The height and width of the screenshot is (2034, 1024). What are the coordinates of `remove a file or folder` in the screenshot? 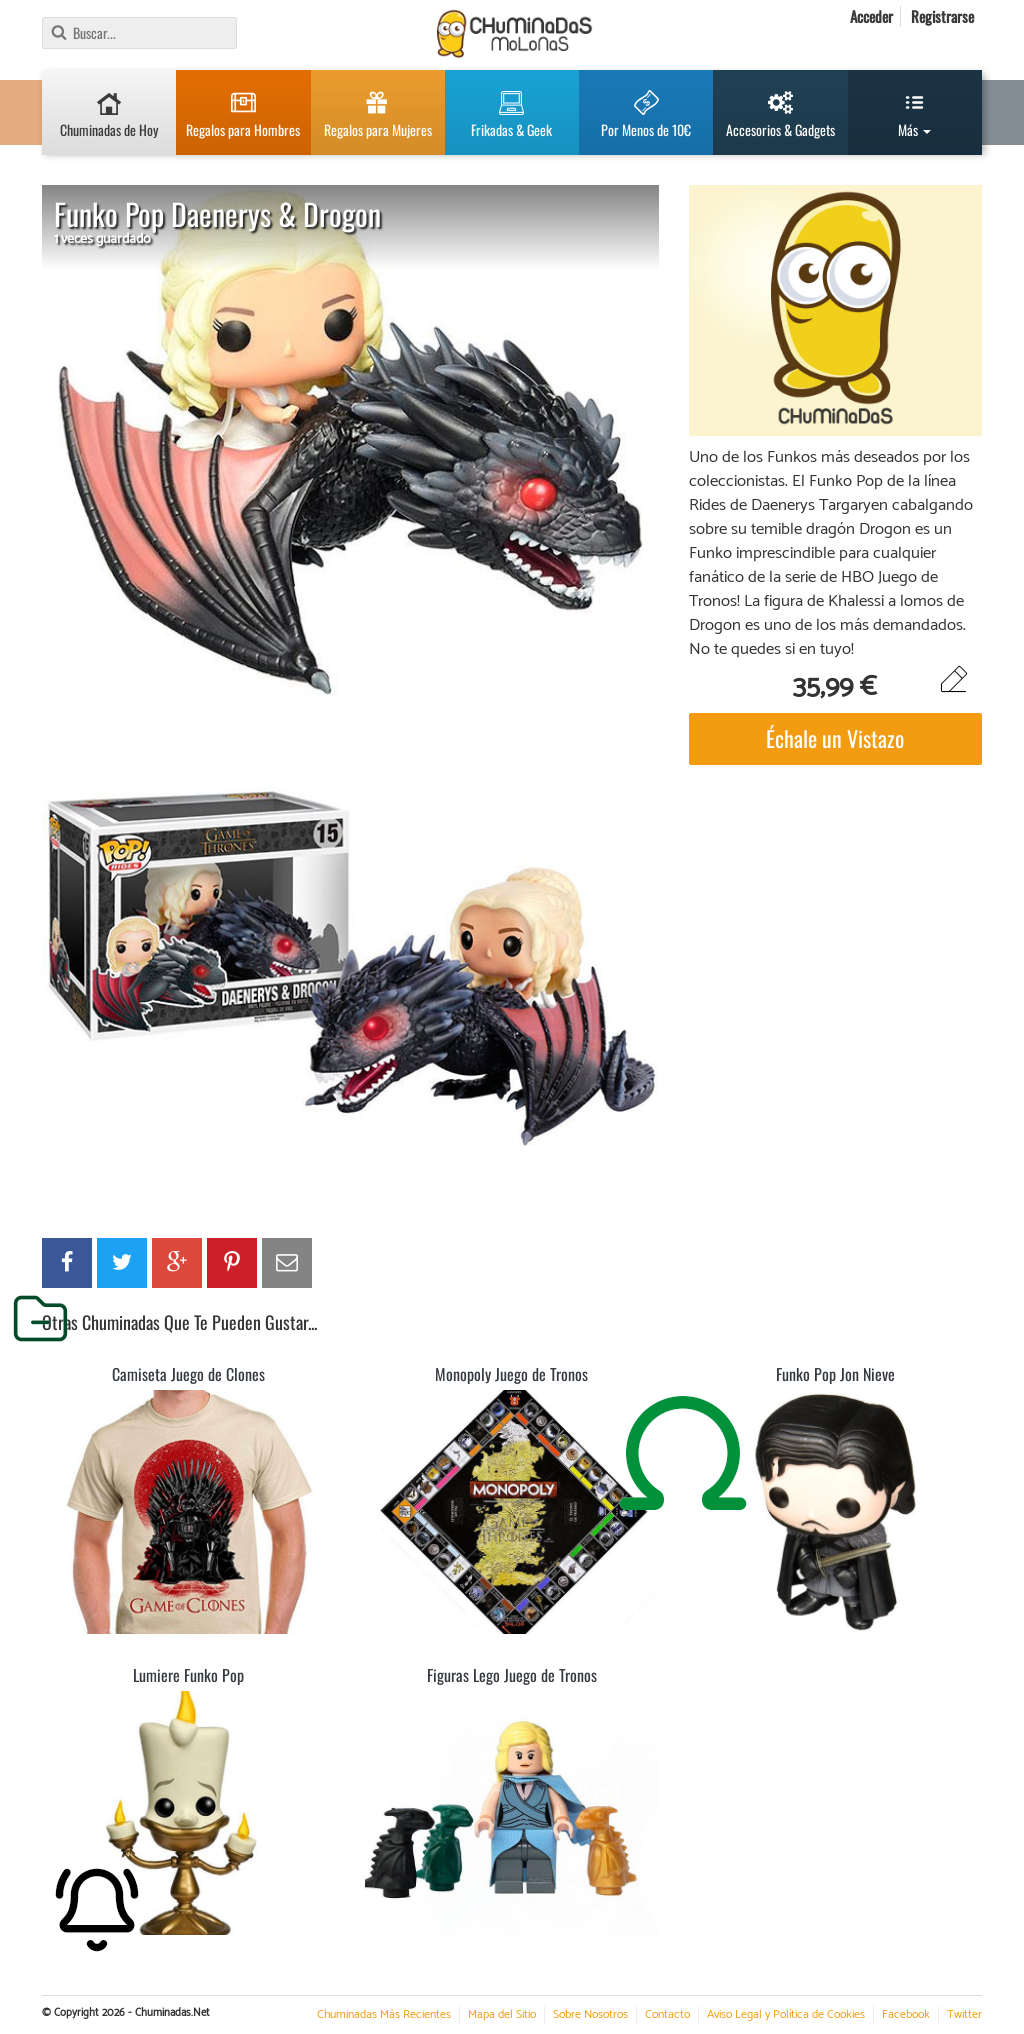 It's located at (40, 1318).